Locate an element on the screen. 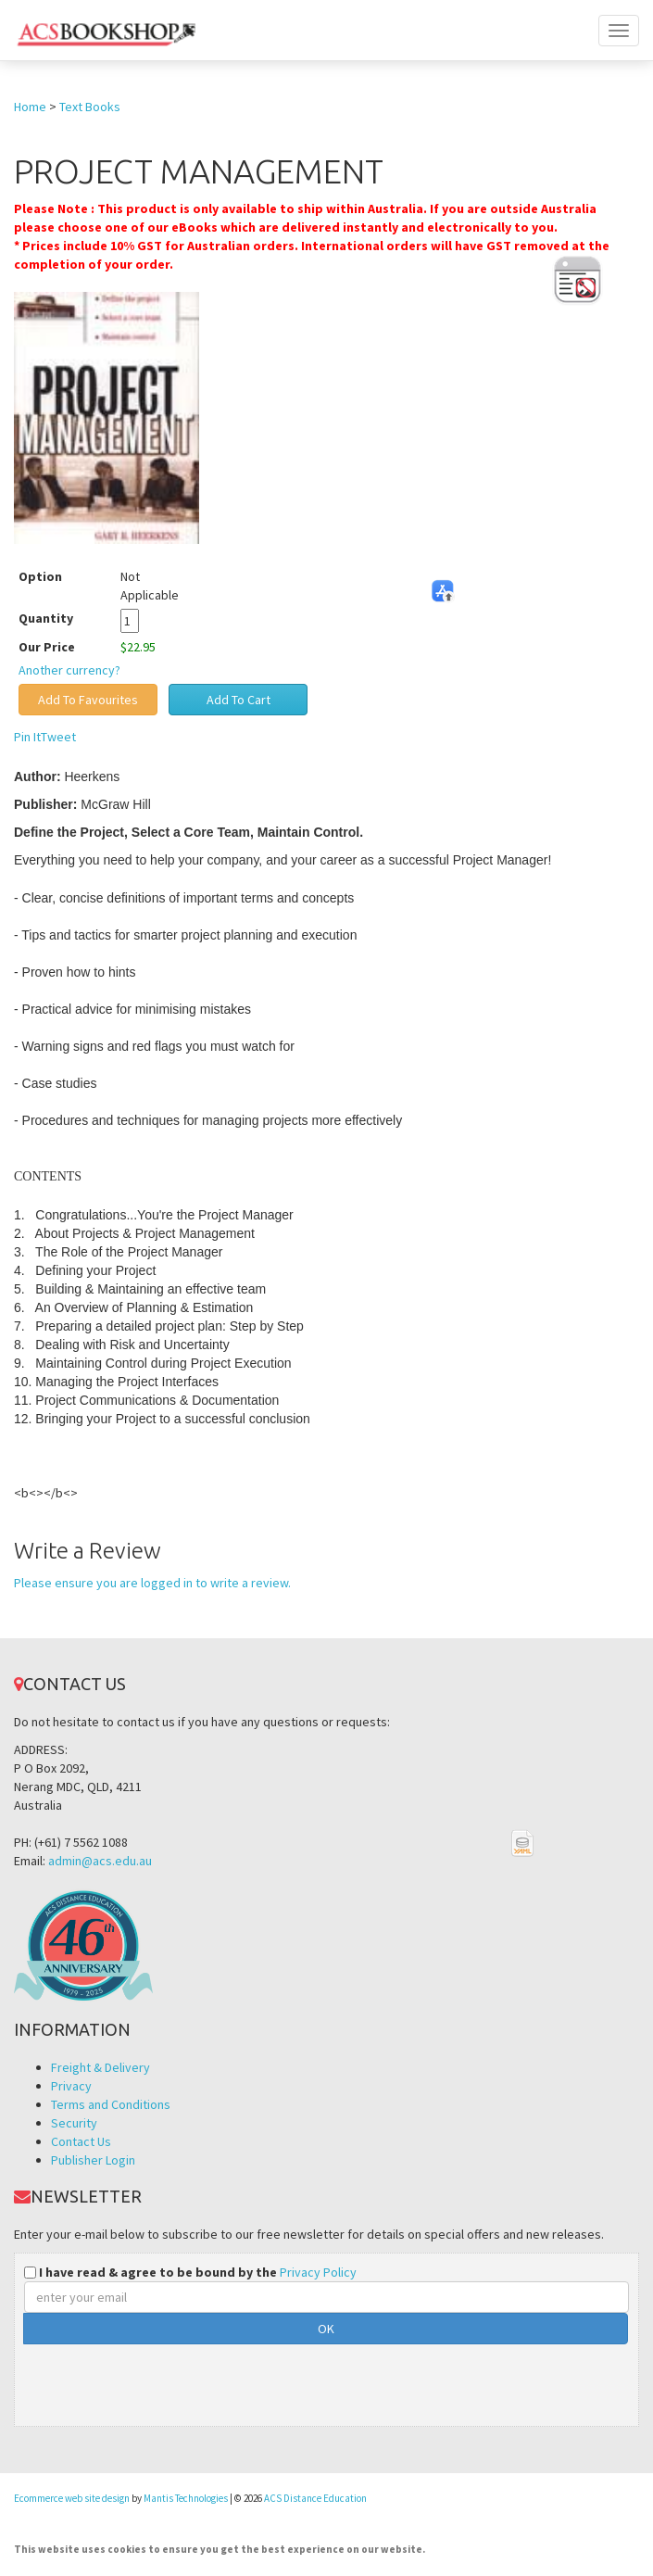 The image size is (653, 2576). check for available software updates is located at coordinates (443, 591).